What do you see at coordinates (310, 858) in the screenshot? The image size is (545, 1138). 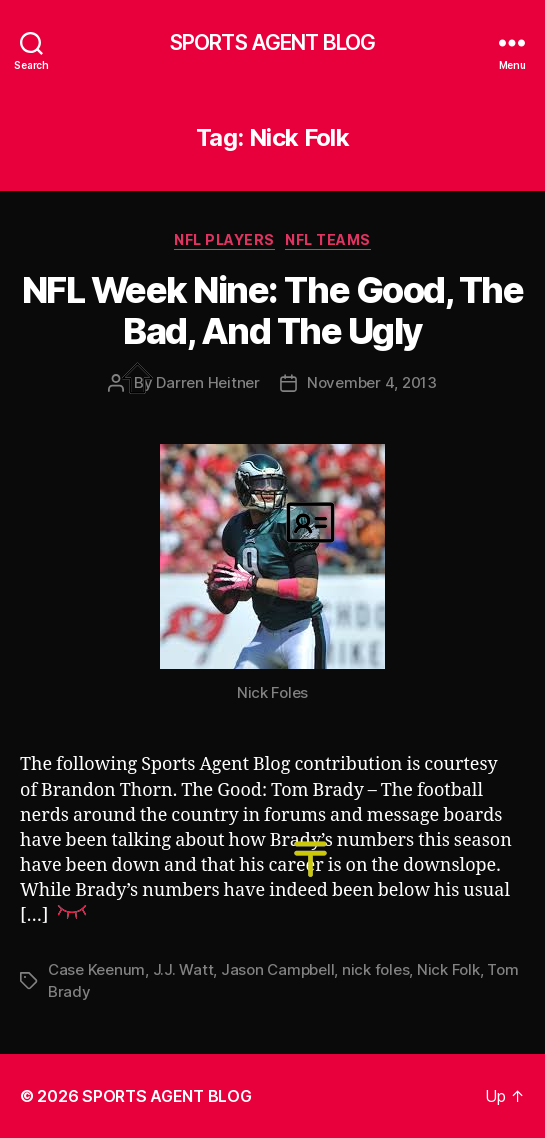 I see `indicates kazakhstani tenge currency` at bounding box center [310, 858].